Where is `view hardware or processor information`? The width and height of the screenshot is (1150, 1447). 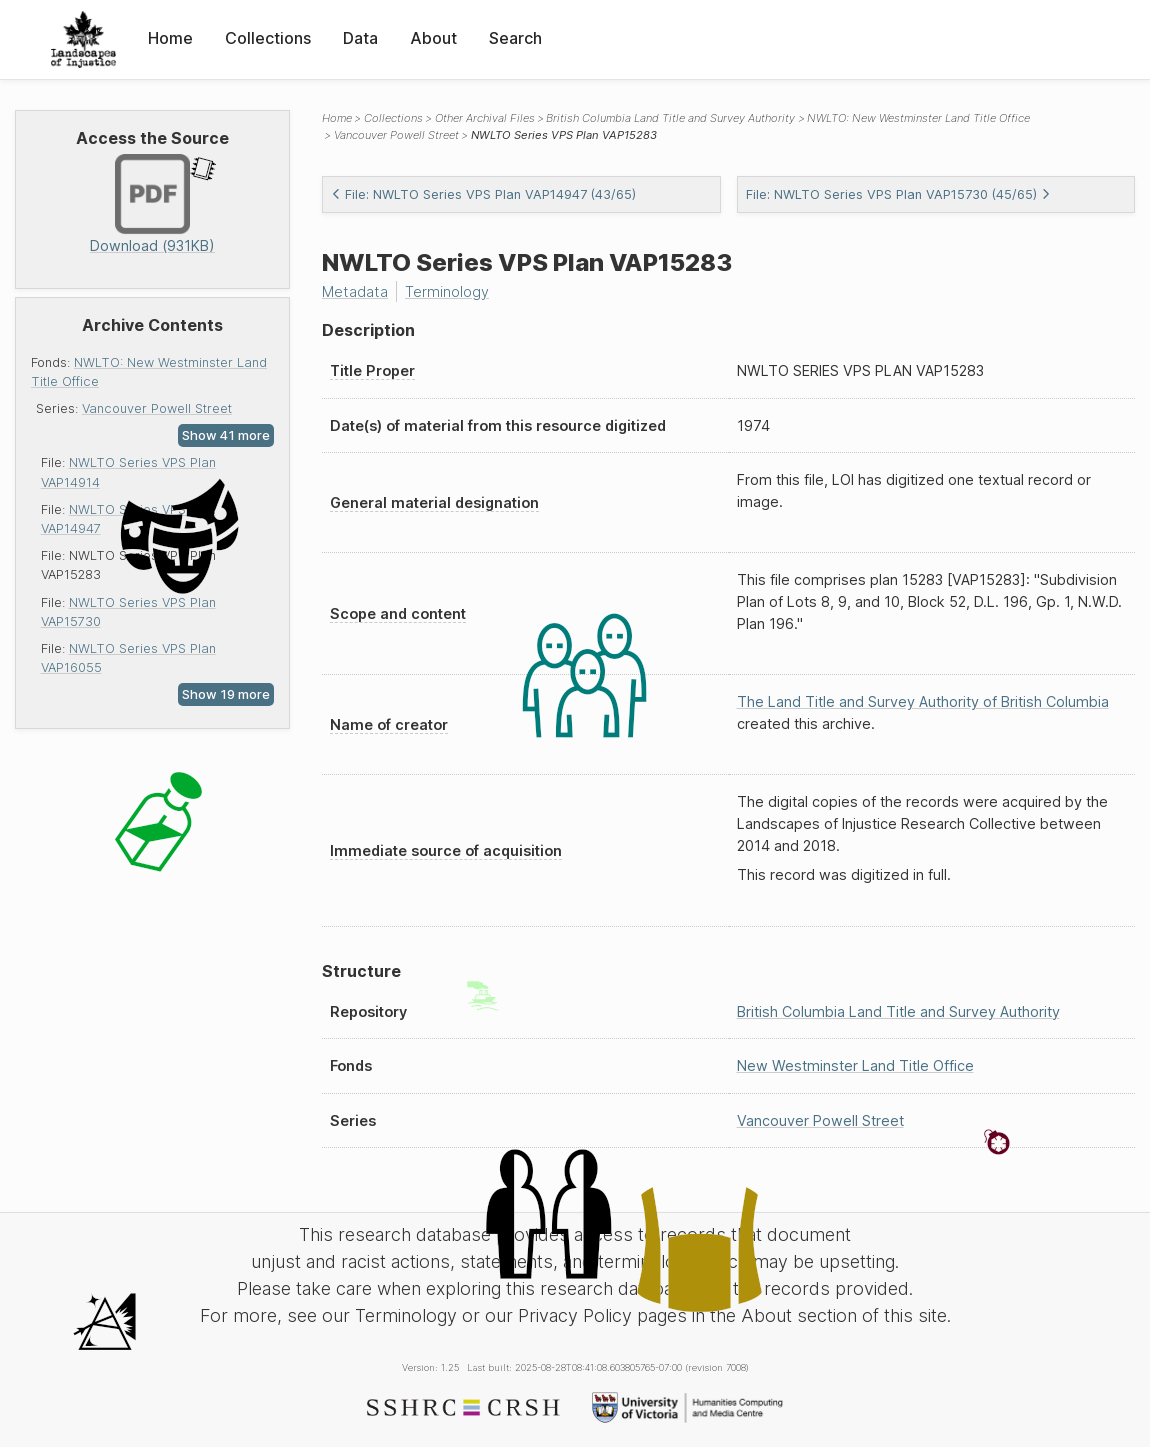 view hardware or processor information is located at coordinates (203, 169).